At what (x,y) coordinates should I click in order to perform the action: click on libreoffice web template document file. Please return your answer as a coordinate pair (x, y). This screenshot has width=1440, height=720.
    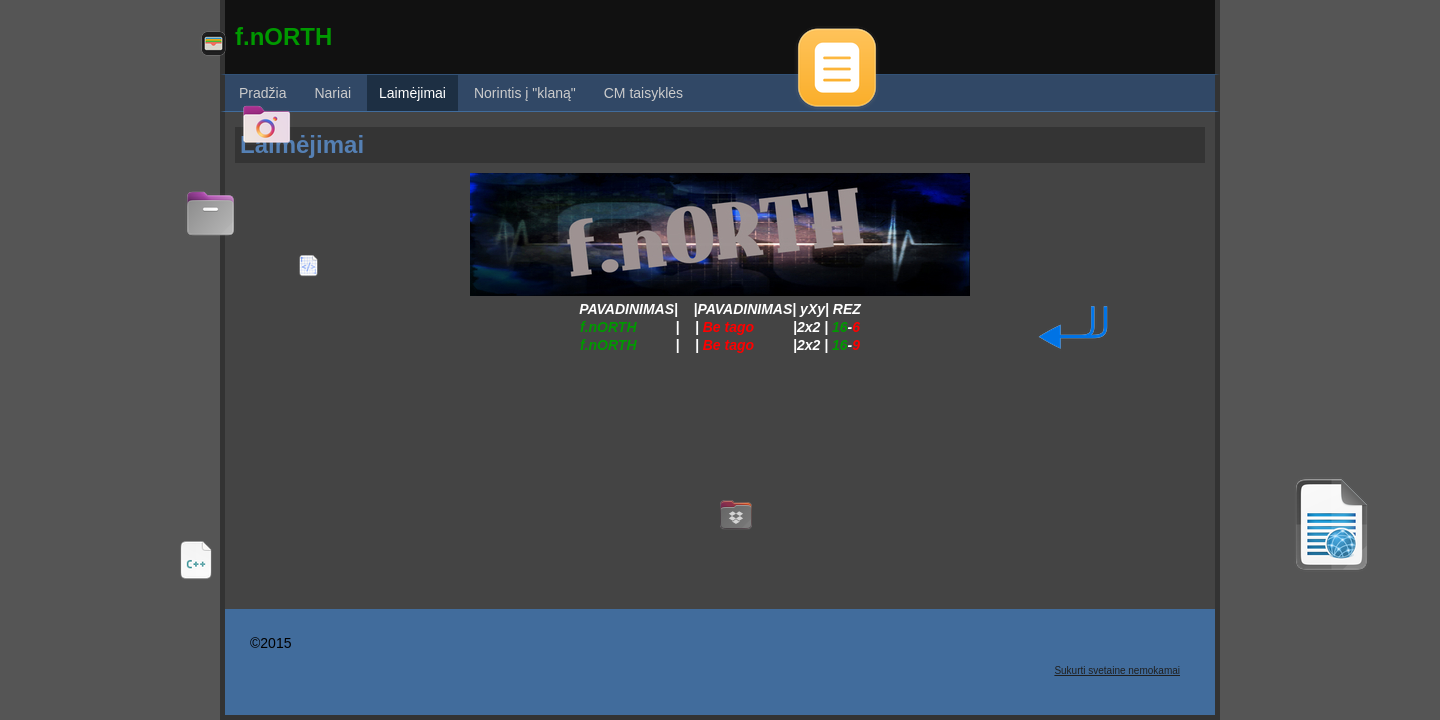
    Looking at the image, I should click on (1331, 524).